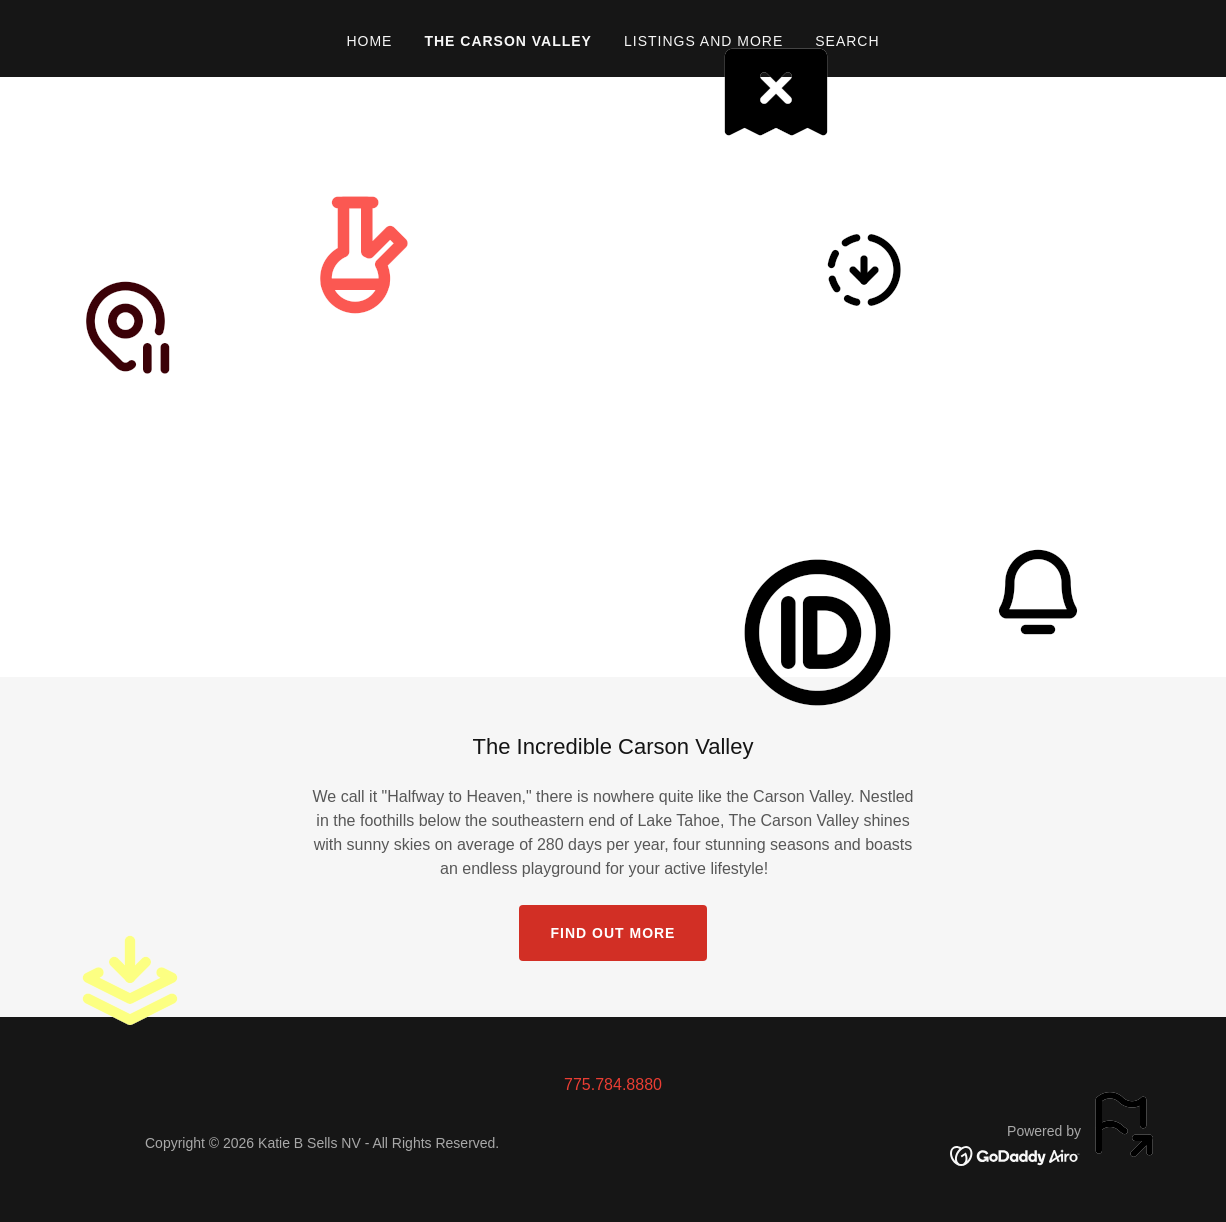  I want to click on share a flagged item or report, so click(1121, 1122).